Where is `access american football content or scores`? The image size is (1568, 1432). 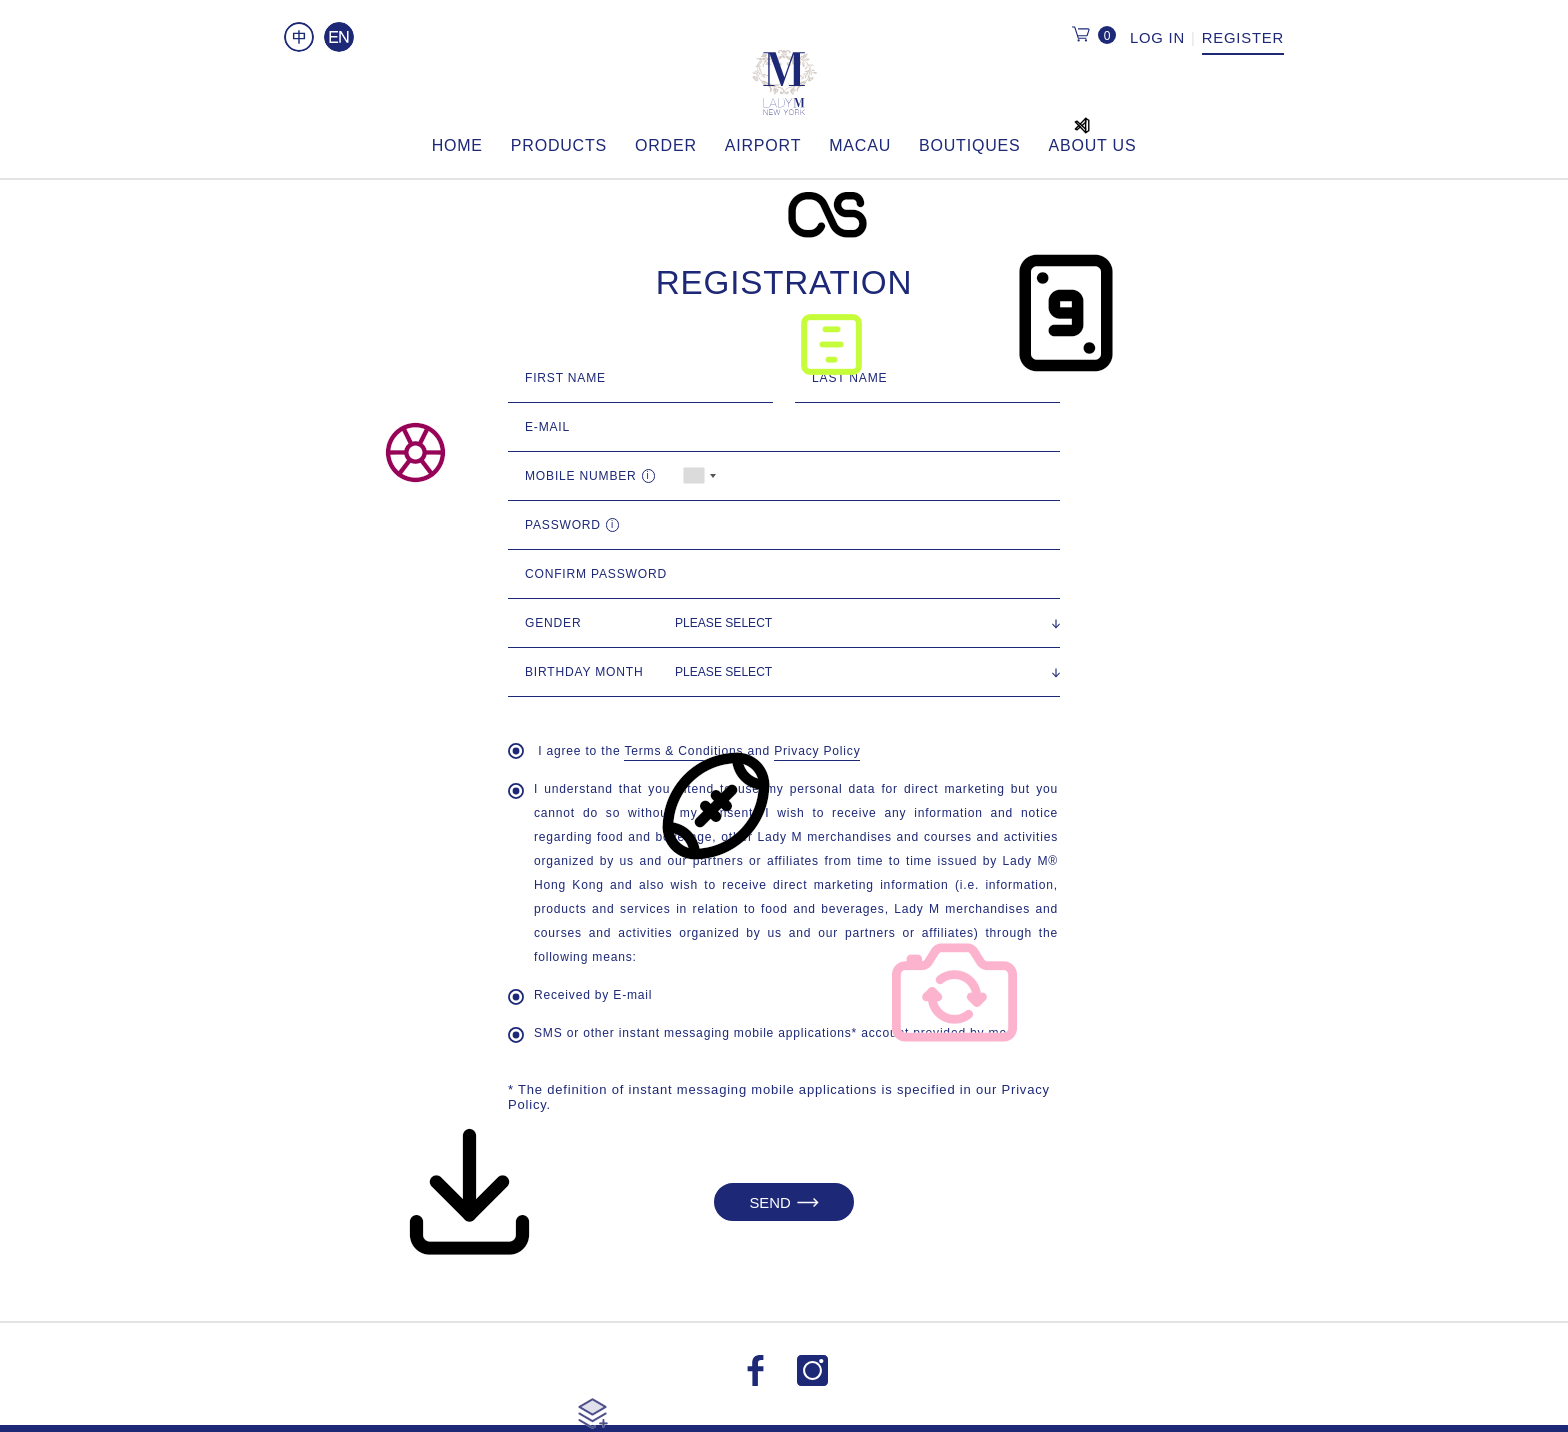
access american football content or scores is located at coordinates (716, 806).